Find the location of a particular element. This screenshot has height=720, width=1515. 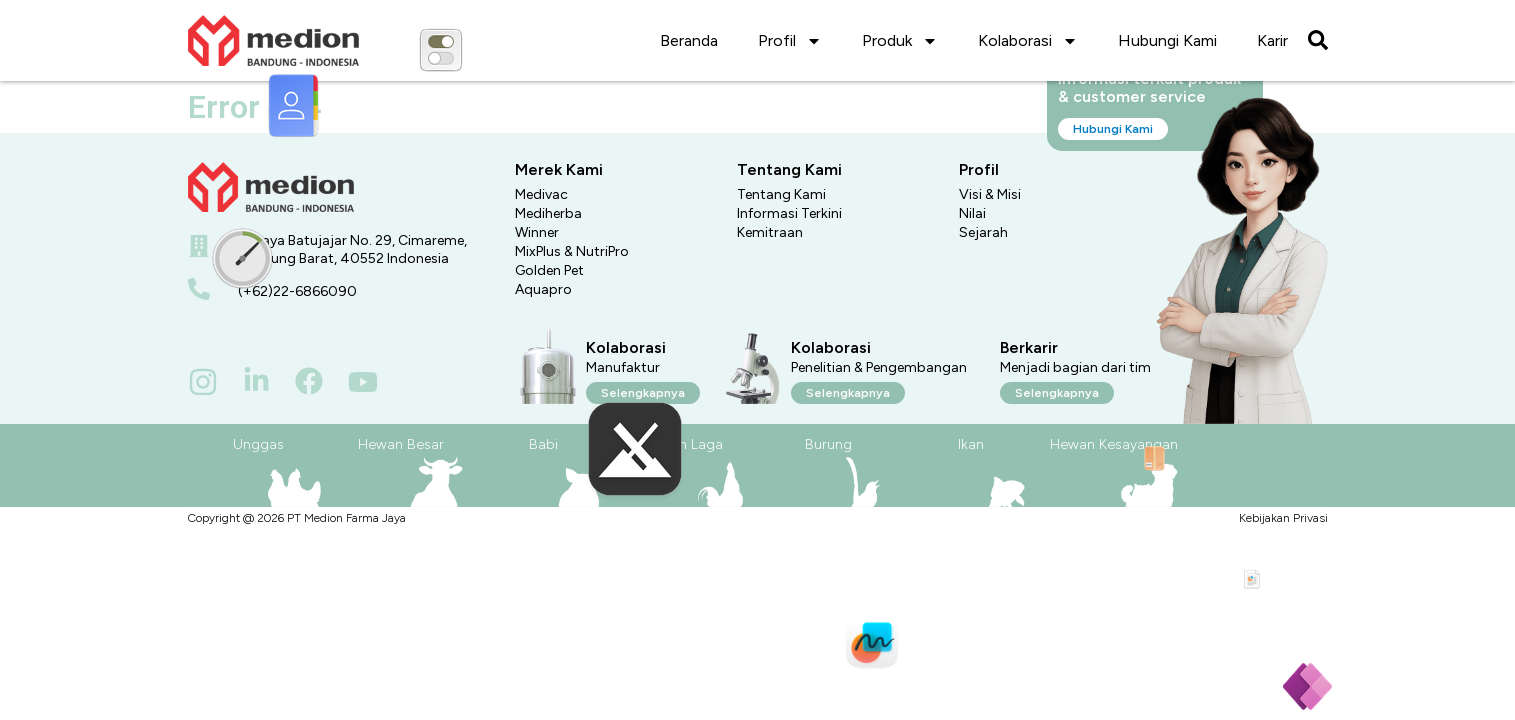

open the contacts app is located at coordinates (293, 105).